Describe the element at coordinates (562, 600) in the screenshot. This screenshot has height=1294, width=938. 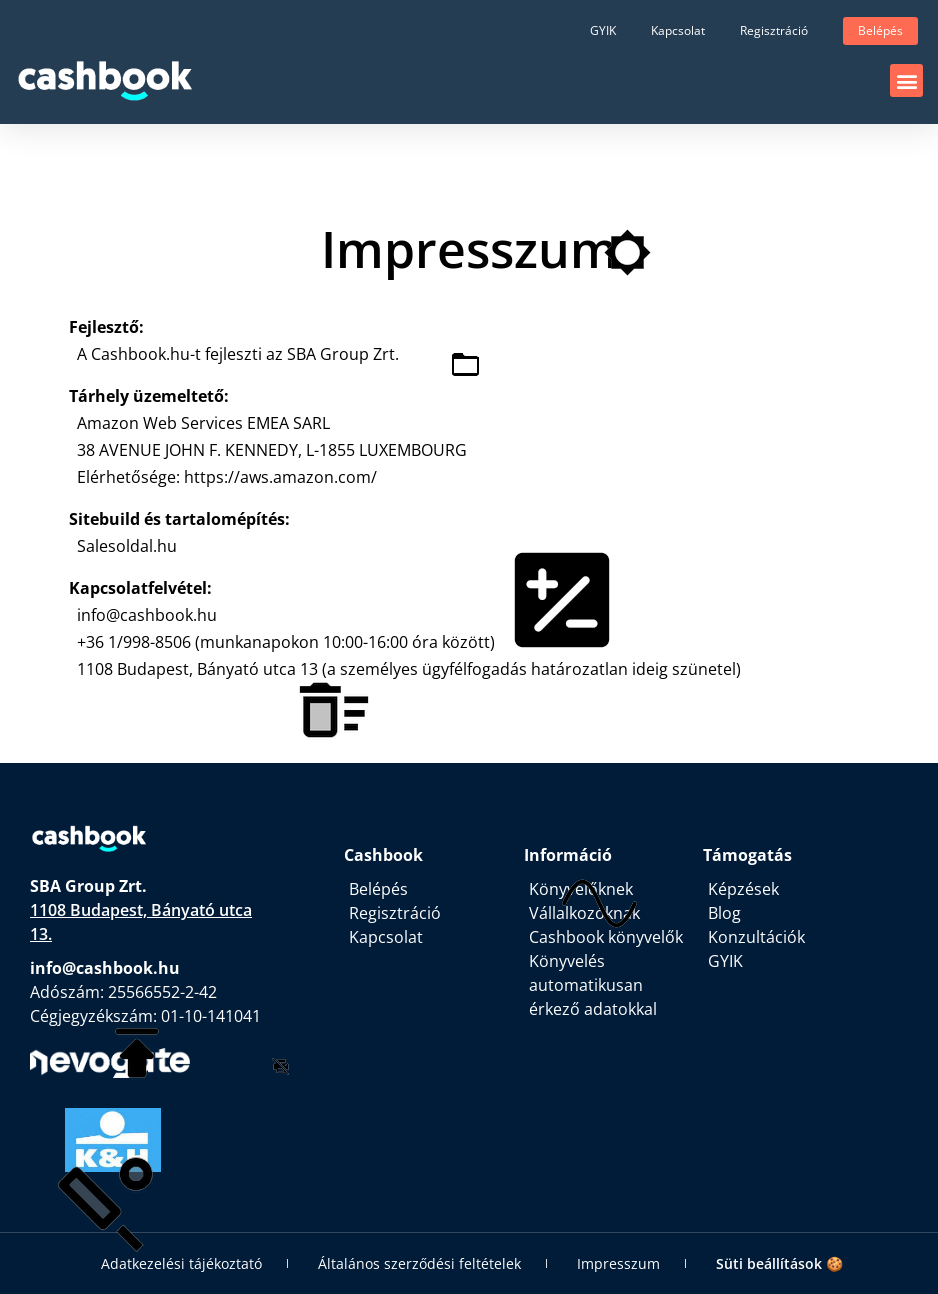
I see `toggle between adding and subtracting values` at that location.